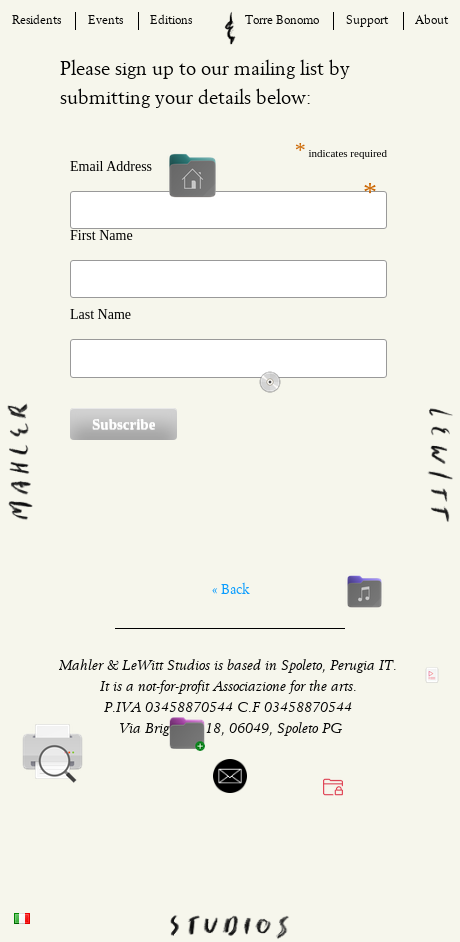 The height and width of the screenshot is (942, 460). Describe the element at coordinates (333, 787) in the screenshot. I see `encrypted vault folder access error` at that location.